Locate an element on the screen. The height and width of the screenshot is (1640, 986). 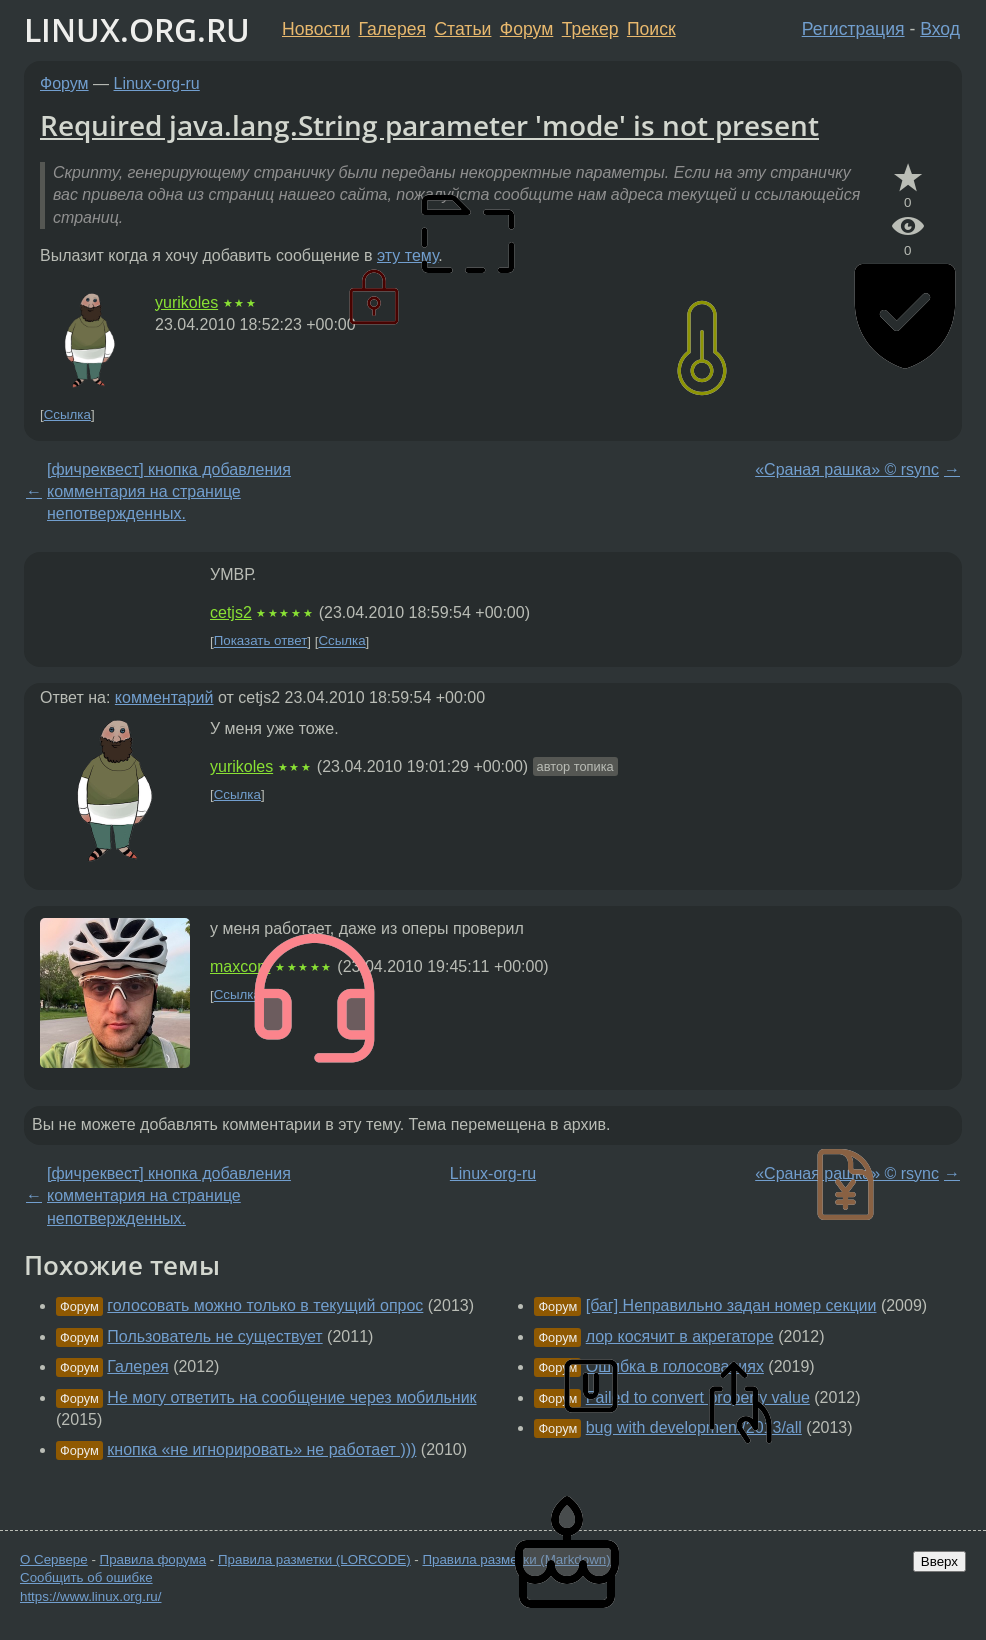
view yen currency document is located at coordinates (845, 1184).